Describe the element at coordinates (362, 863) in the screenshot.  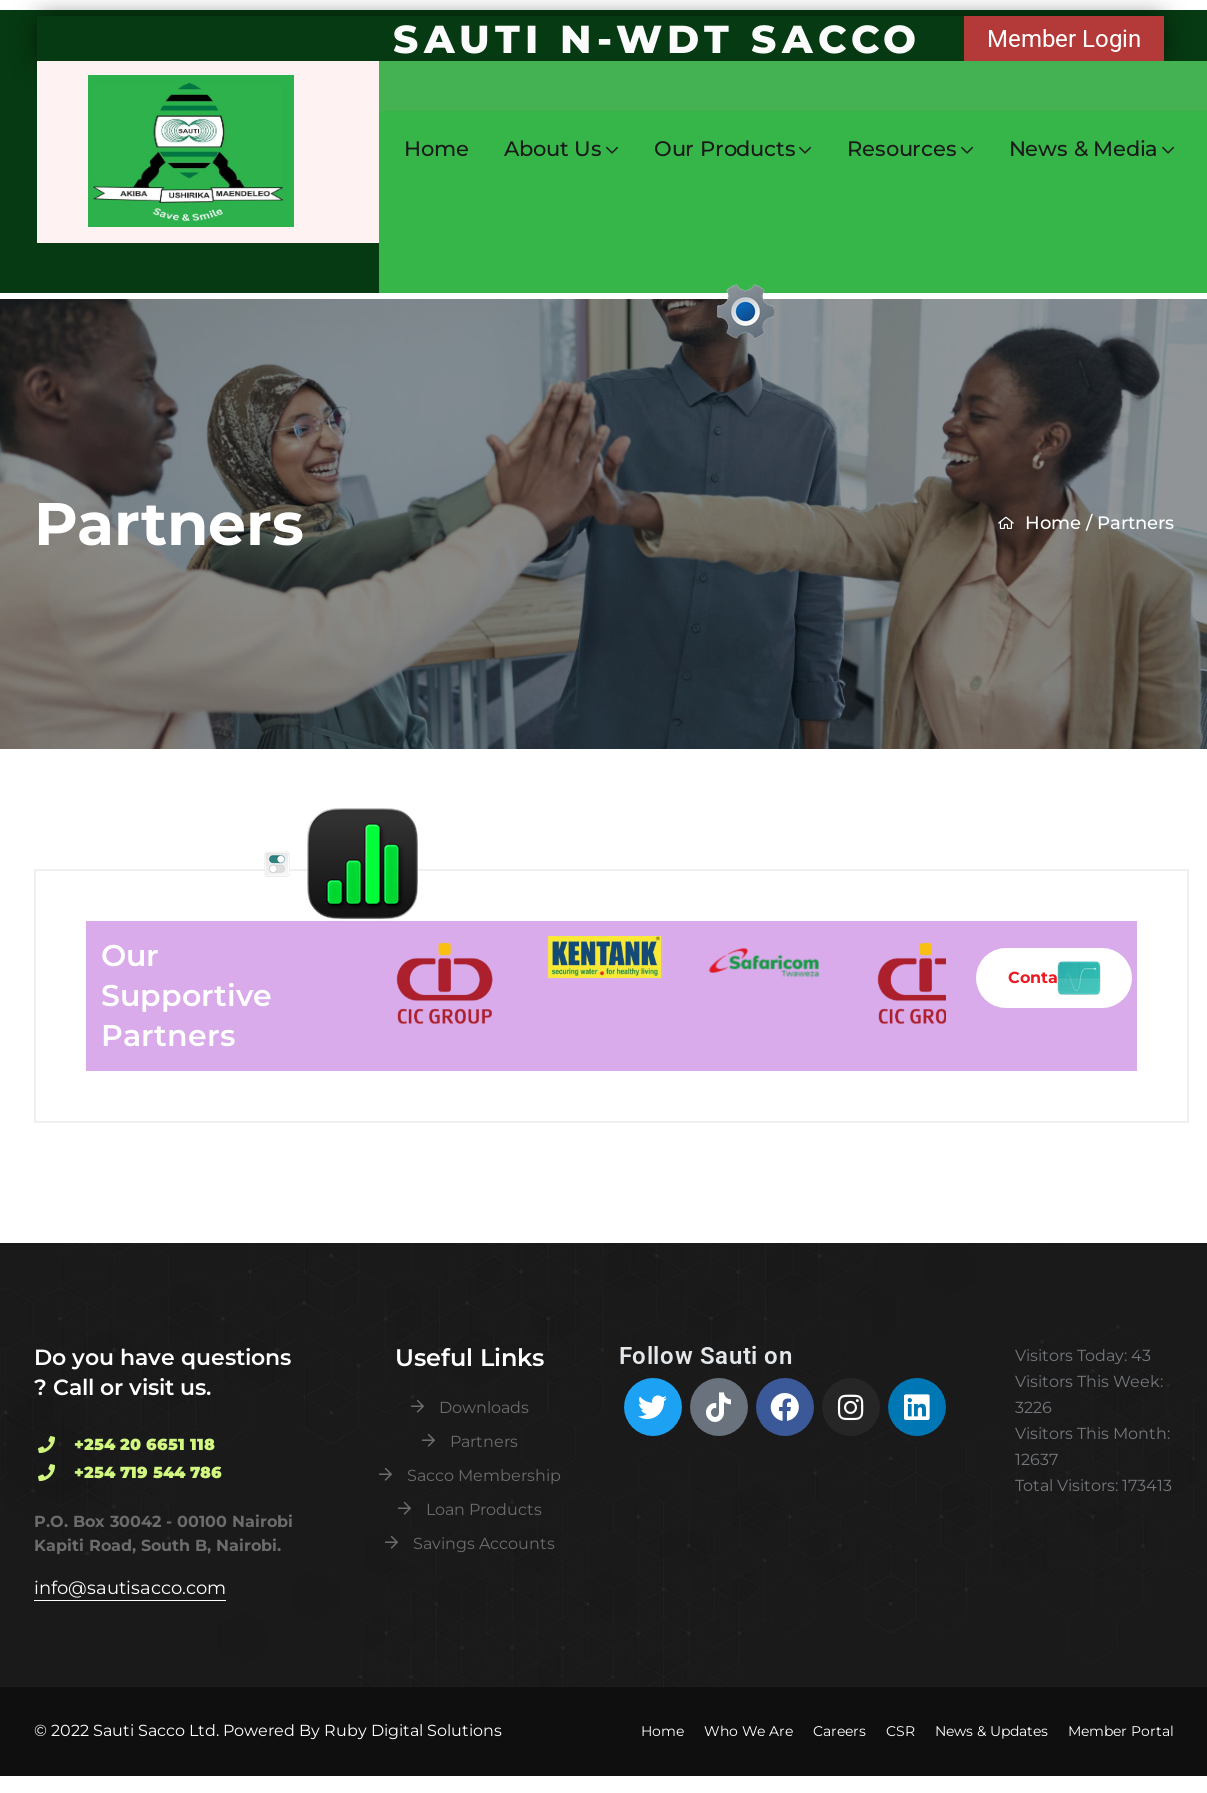
I see `open apple numbers spreadsheet app` at that location.